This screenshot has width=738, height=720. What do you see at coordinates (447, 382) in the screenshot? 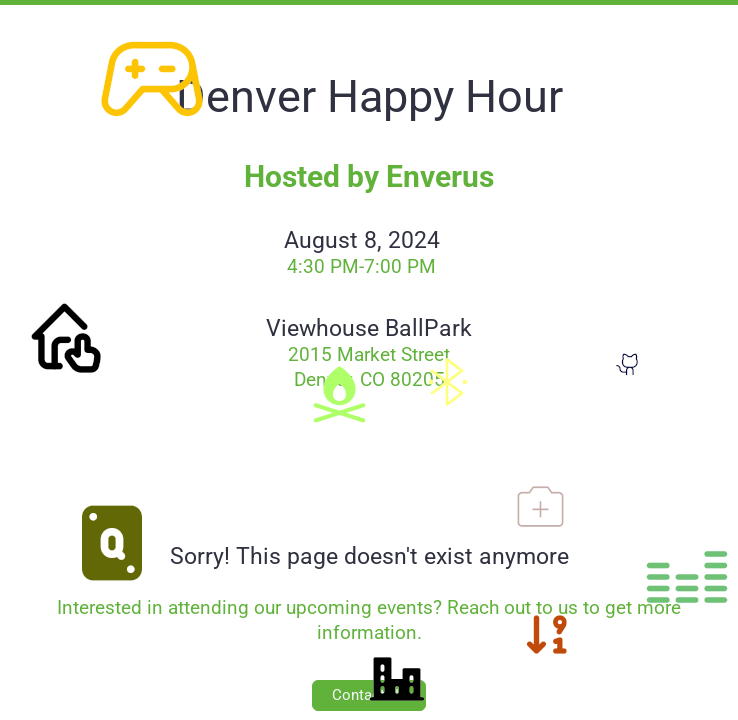
I see `indicates an active bluetooth connection` at bounding box center [447, 382].